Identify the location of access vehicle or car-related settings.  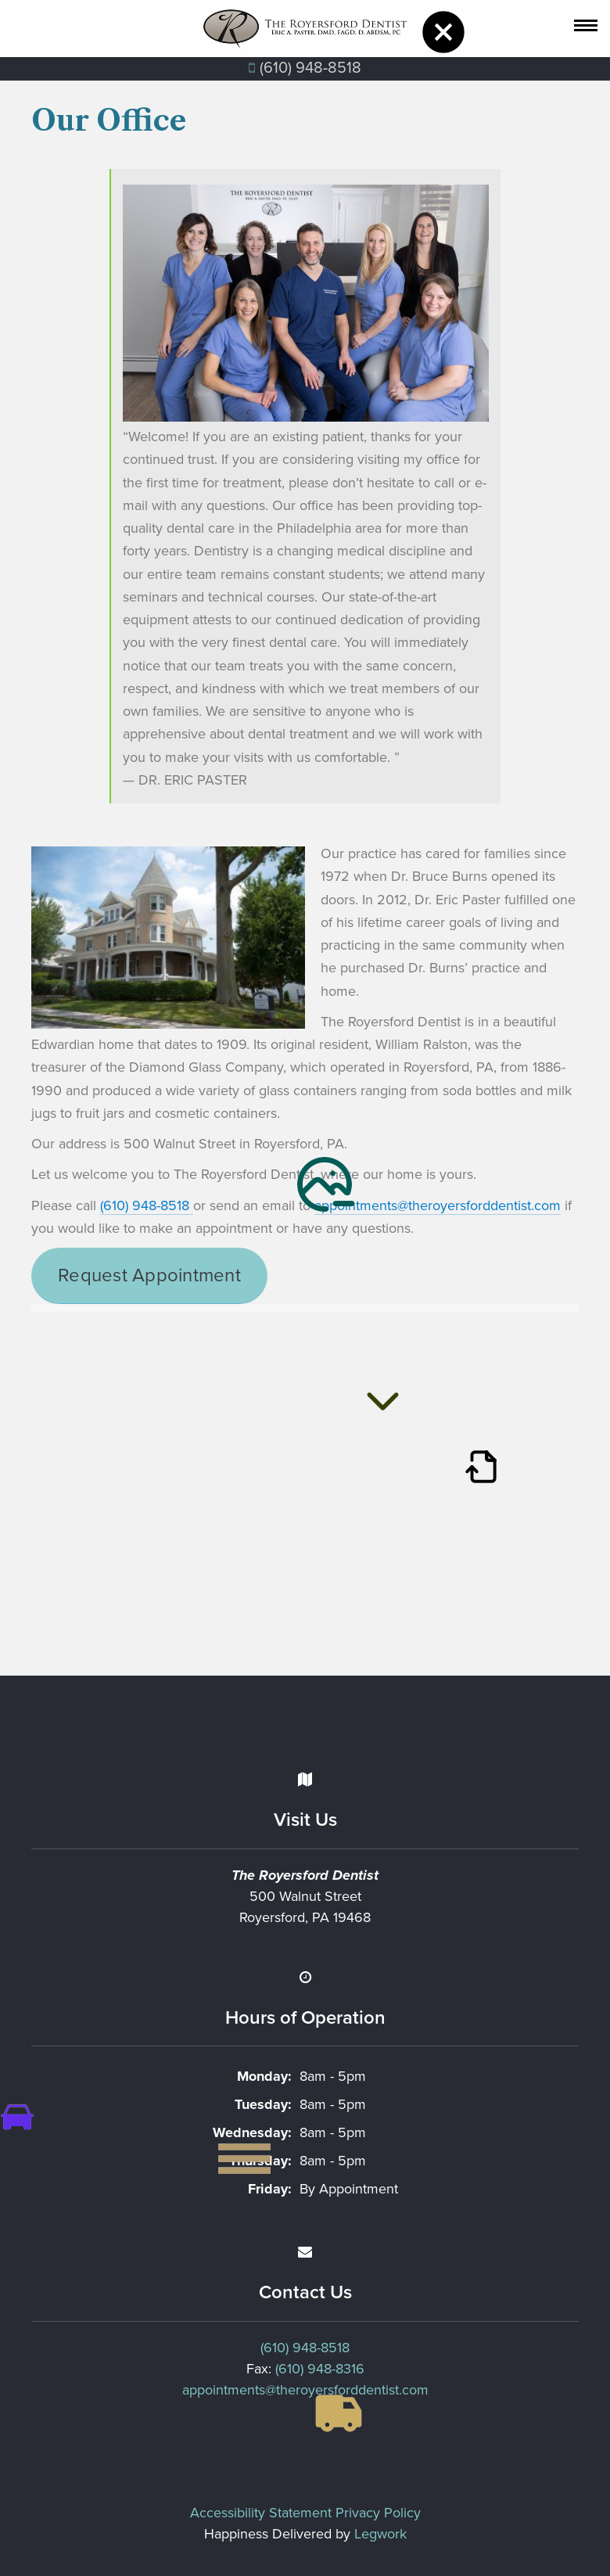
(17, 2118).